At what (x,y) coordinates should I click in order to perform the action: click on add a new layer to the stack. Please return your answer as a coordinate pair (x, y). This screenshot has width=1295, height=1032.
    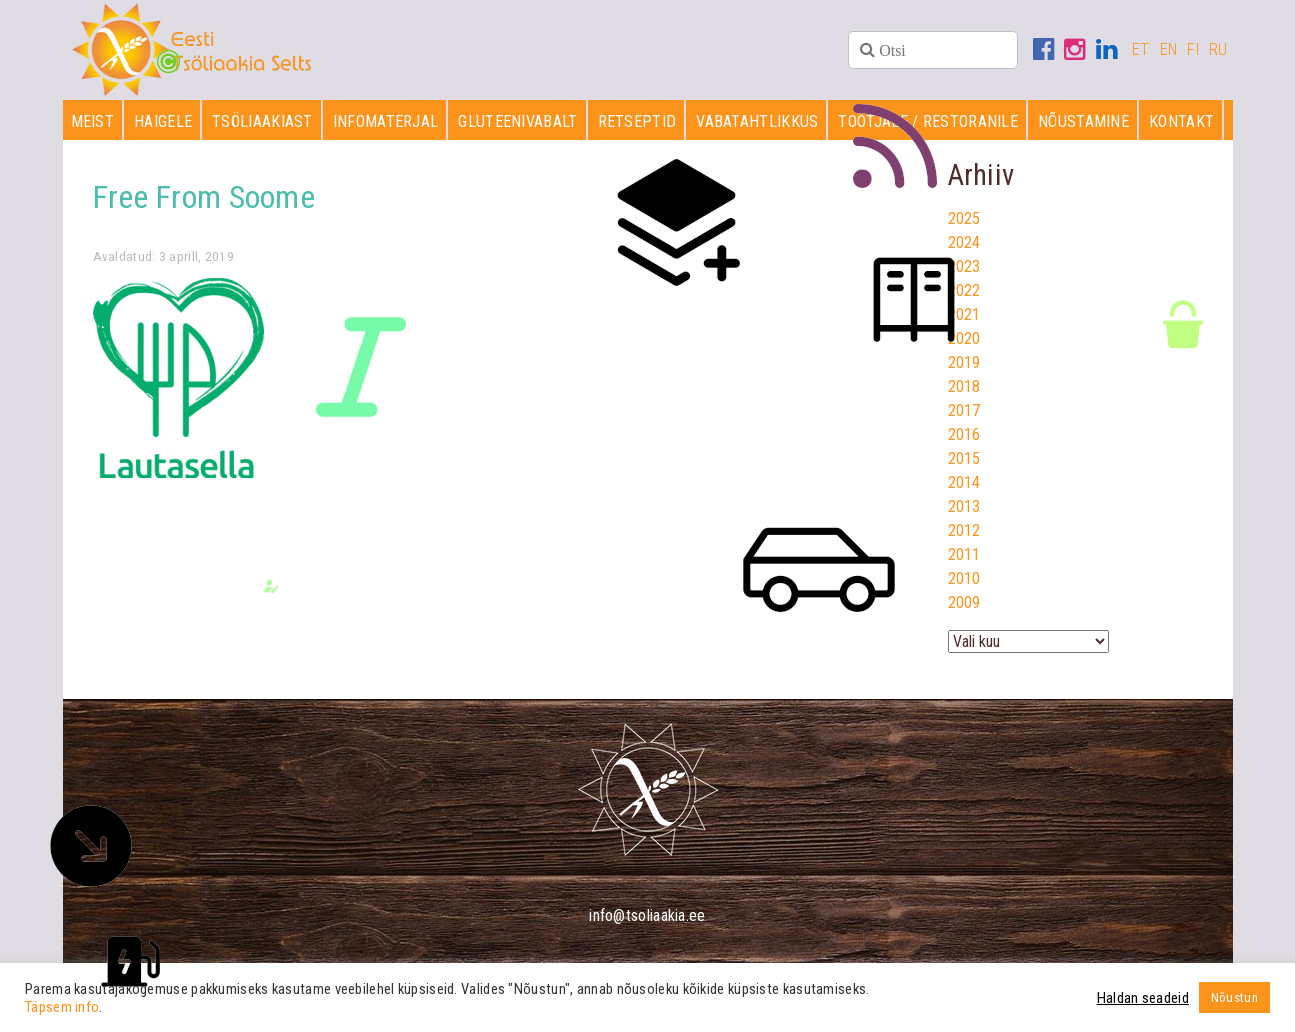
    Looking at the image, I should click on (676, 222).